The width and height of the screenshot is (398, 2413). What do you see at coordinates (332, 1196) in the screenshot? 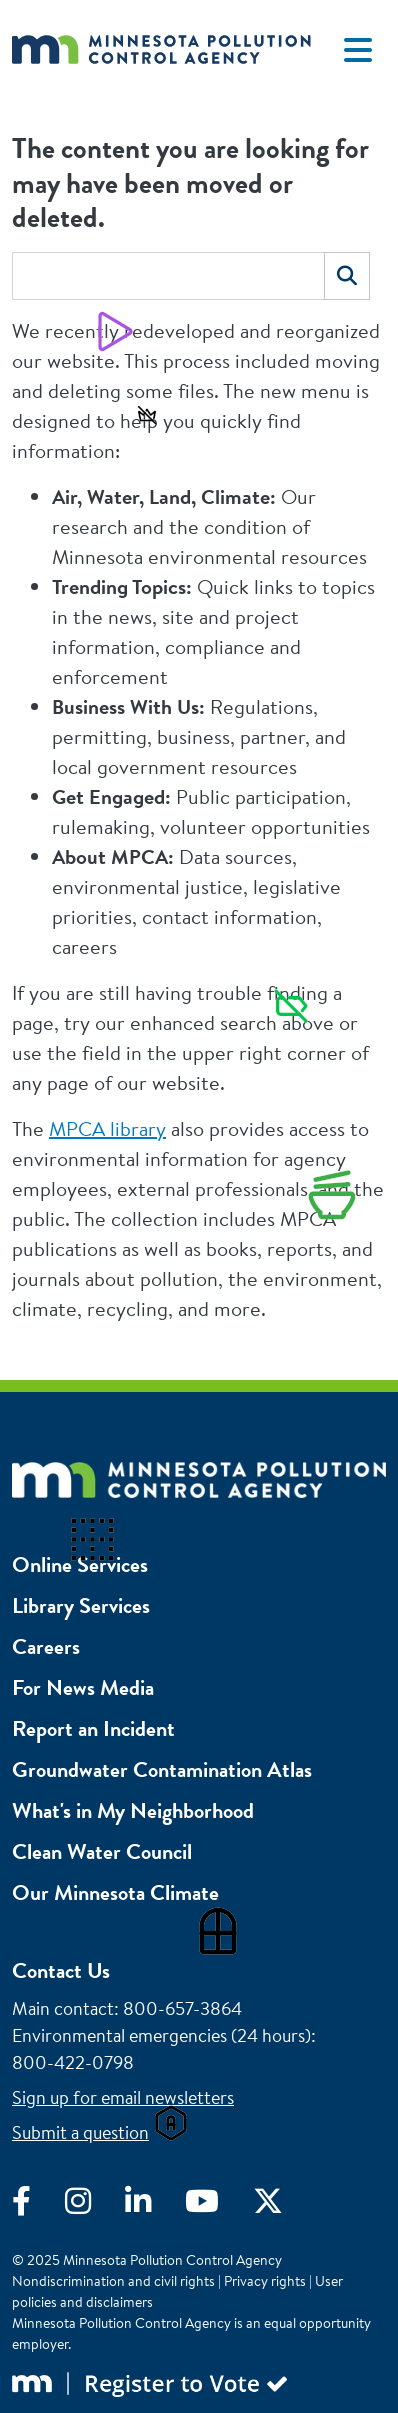
I see `browse asian cuisine restaurants` at bounding box center [332, 1196].